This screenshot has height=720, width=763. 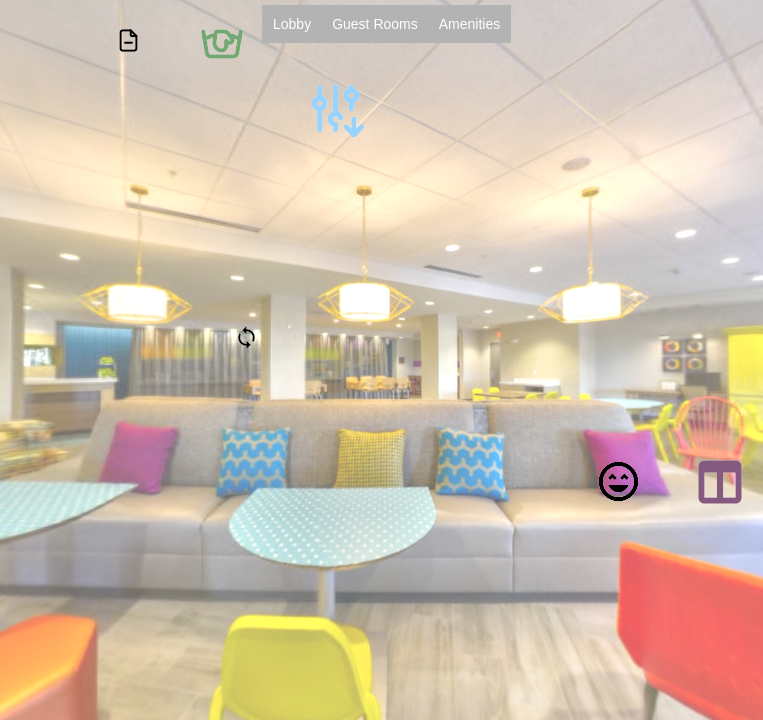 What do you see at coordinates (335, 108) in the screenshot?
I see `adjust settings or preferences` at bounding box center [335, 108].